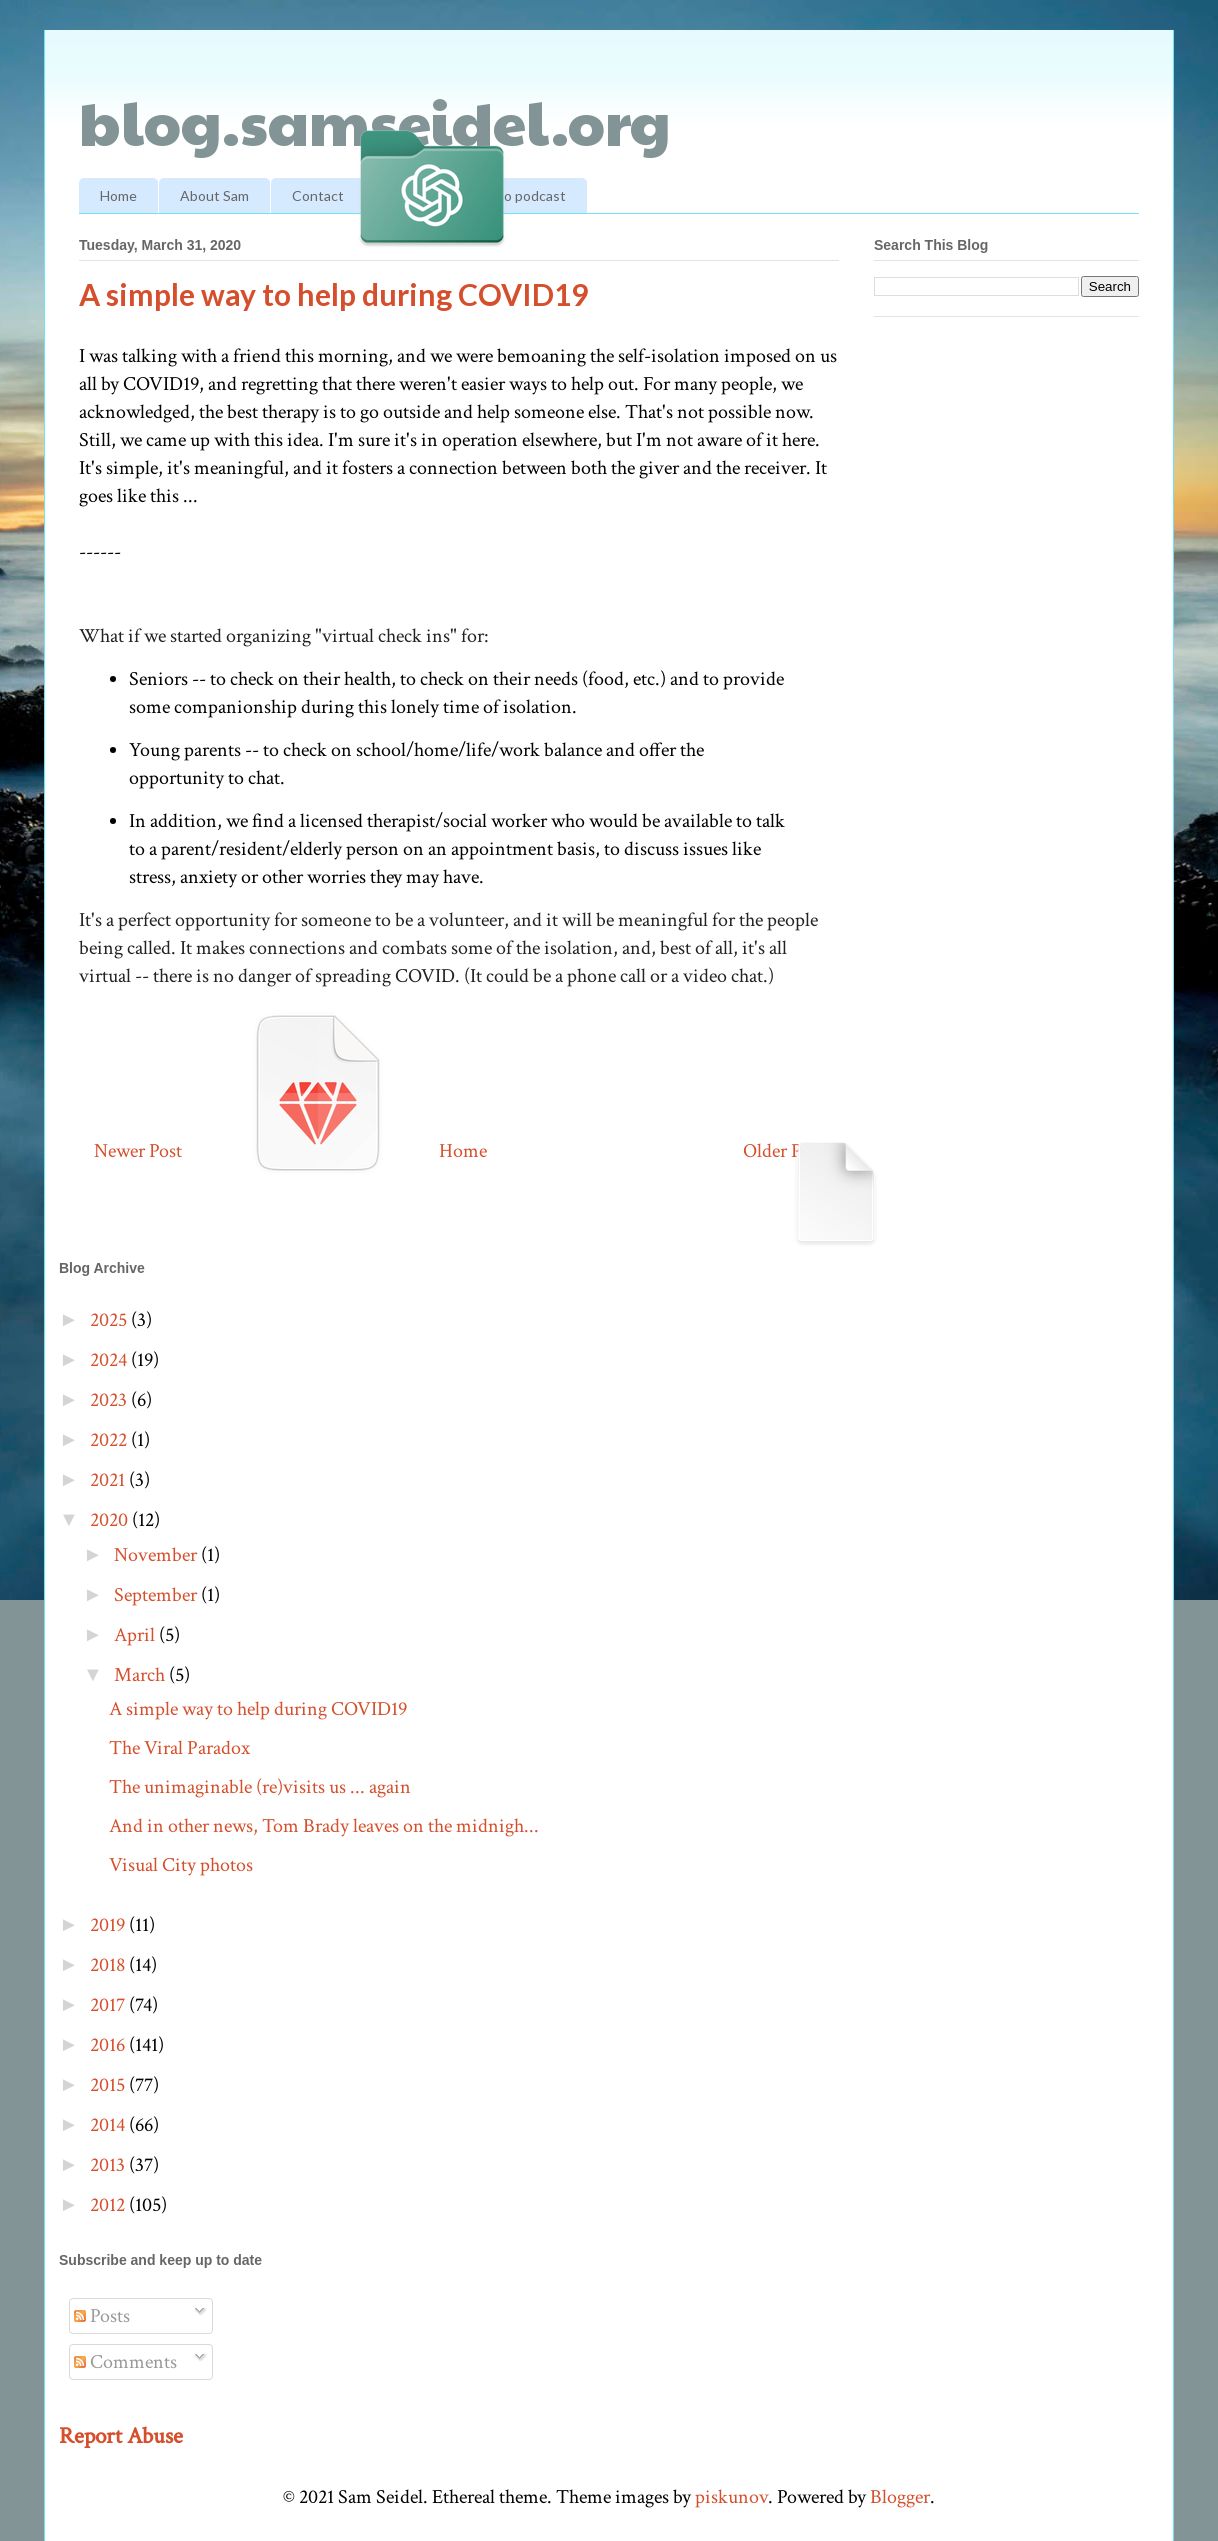 The height and width of the screenshot is (2541, 1218). I want to click on a blank or empty document file, so click(836, 1194).